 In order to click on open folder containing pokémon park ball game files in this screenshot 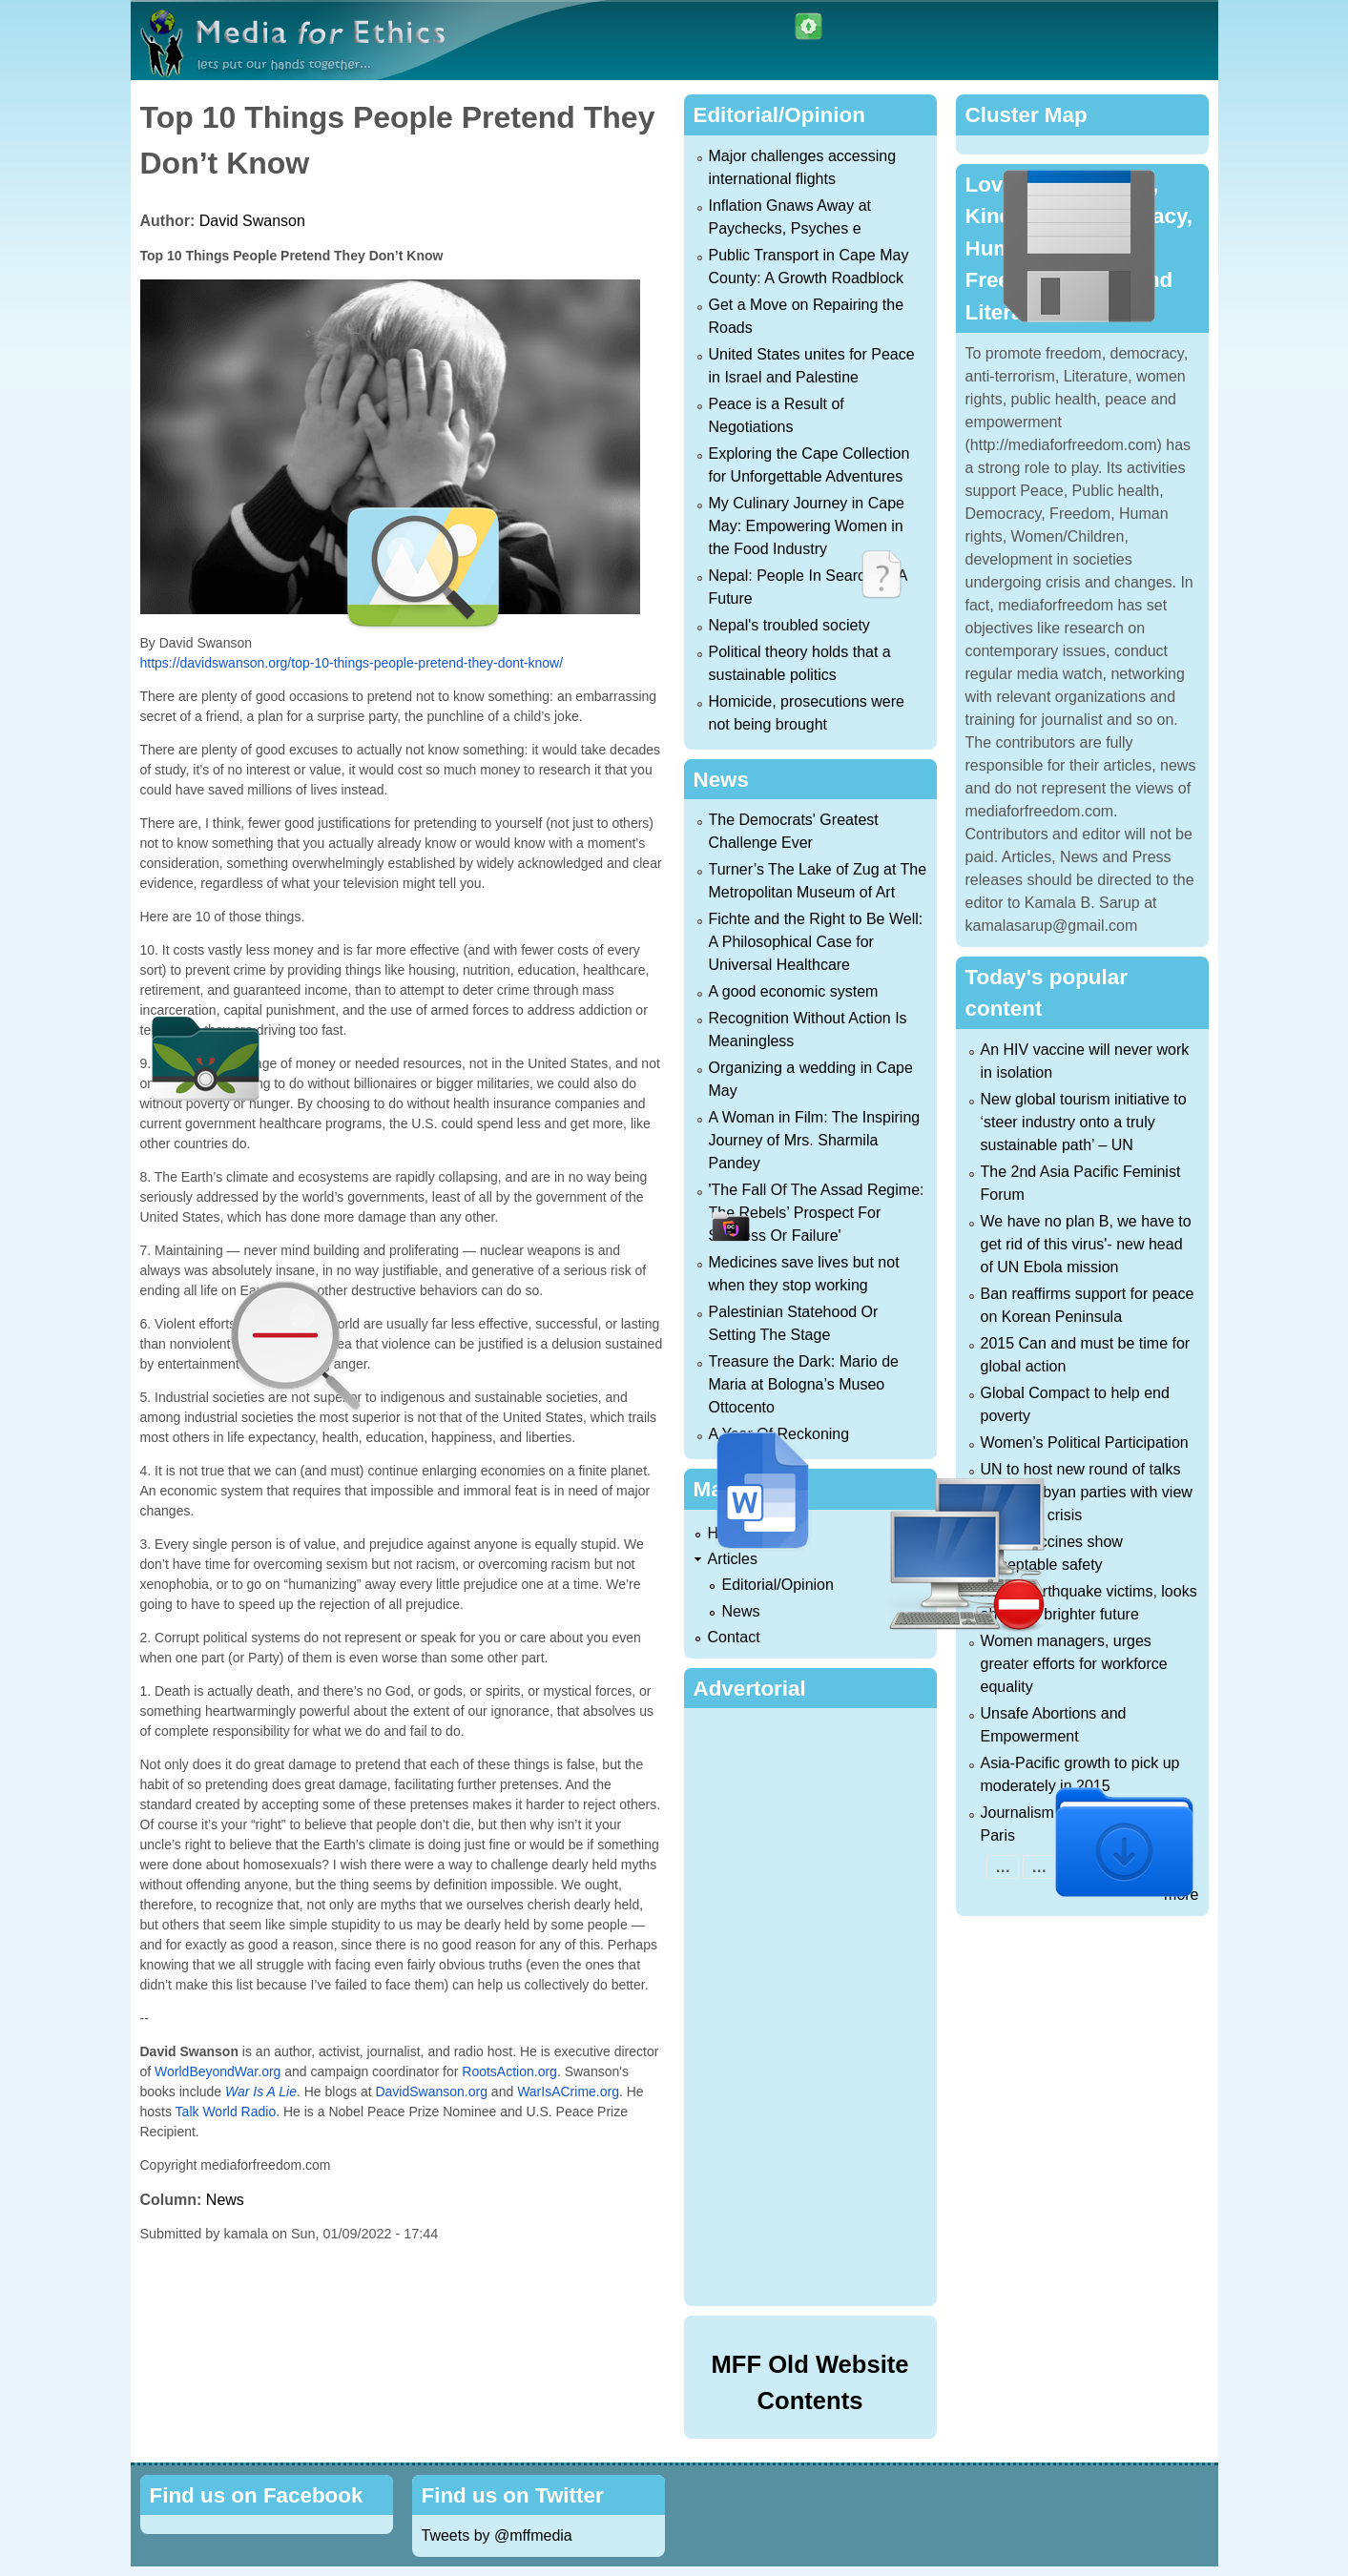, I will do `click(205, 1061)`.